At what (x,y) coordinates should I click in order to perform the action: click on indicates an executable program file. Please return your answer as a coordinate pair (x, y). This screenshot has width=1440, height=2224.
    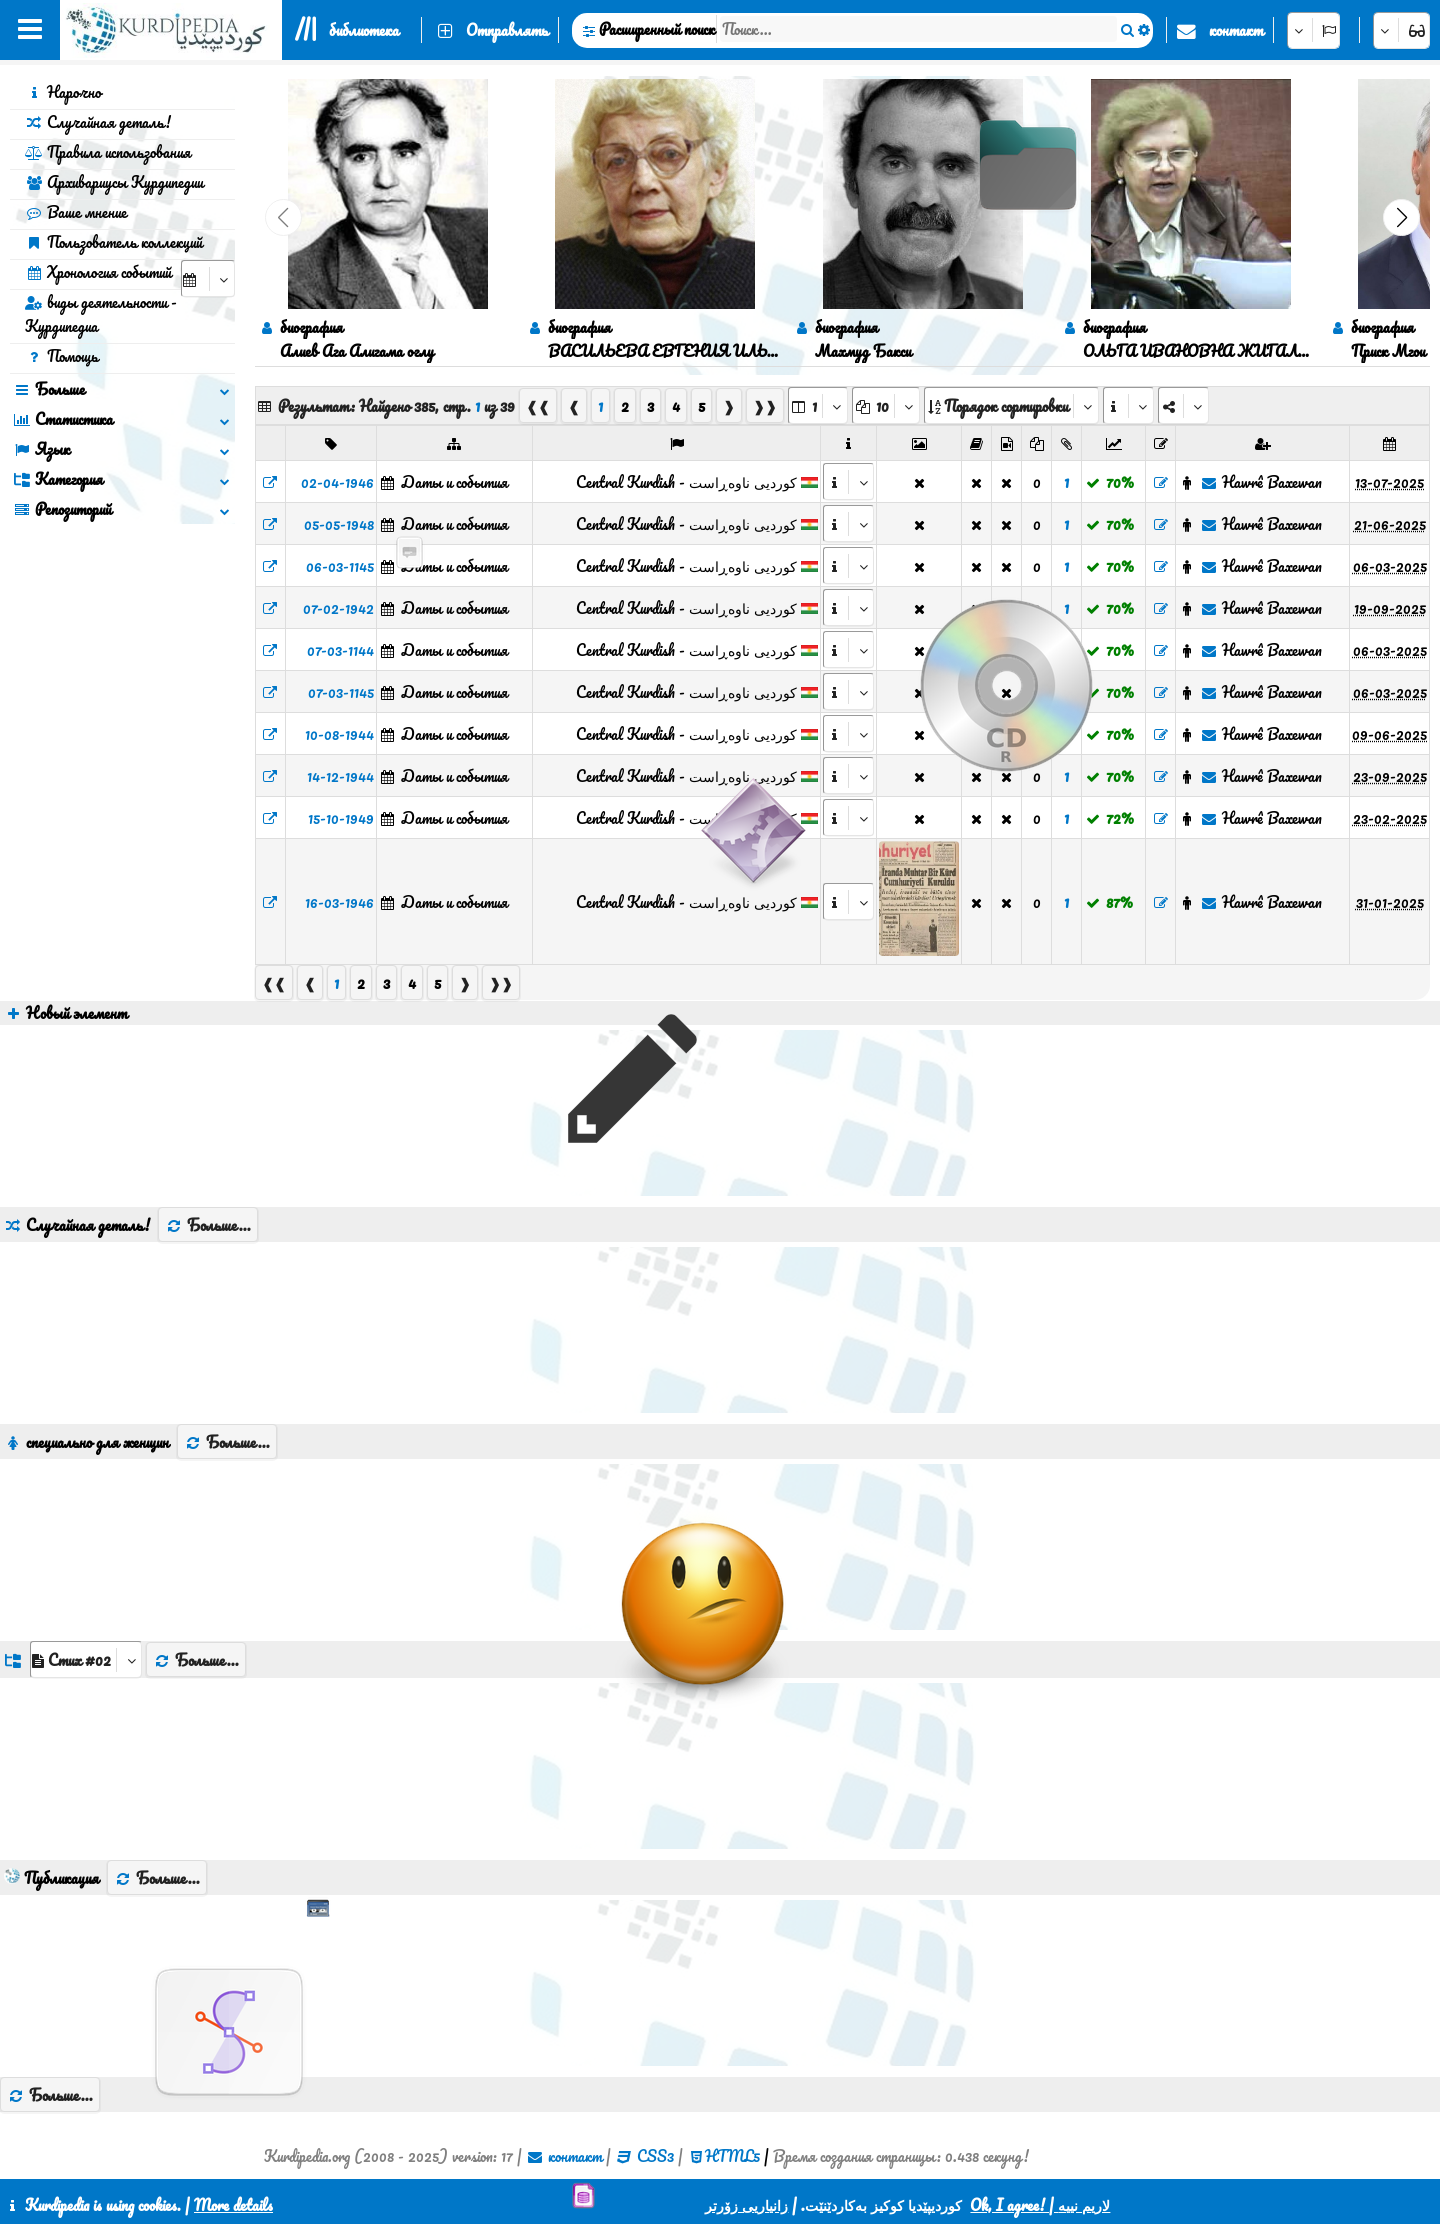
    Looking at the image, I should click on (755, 833).